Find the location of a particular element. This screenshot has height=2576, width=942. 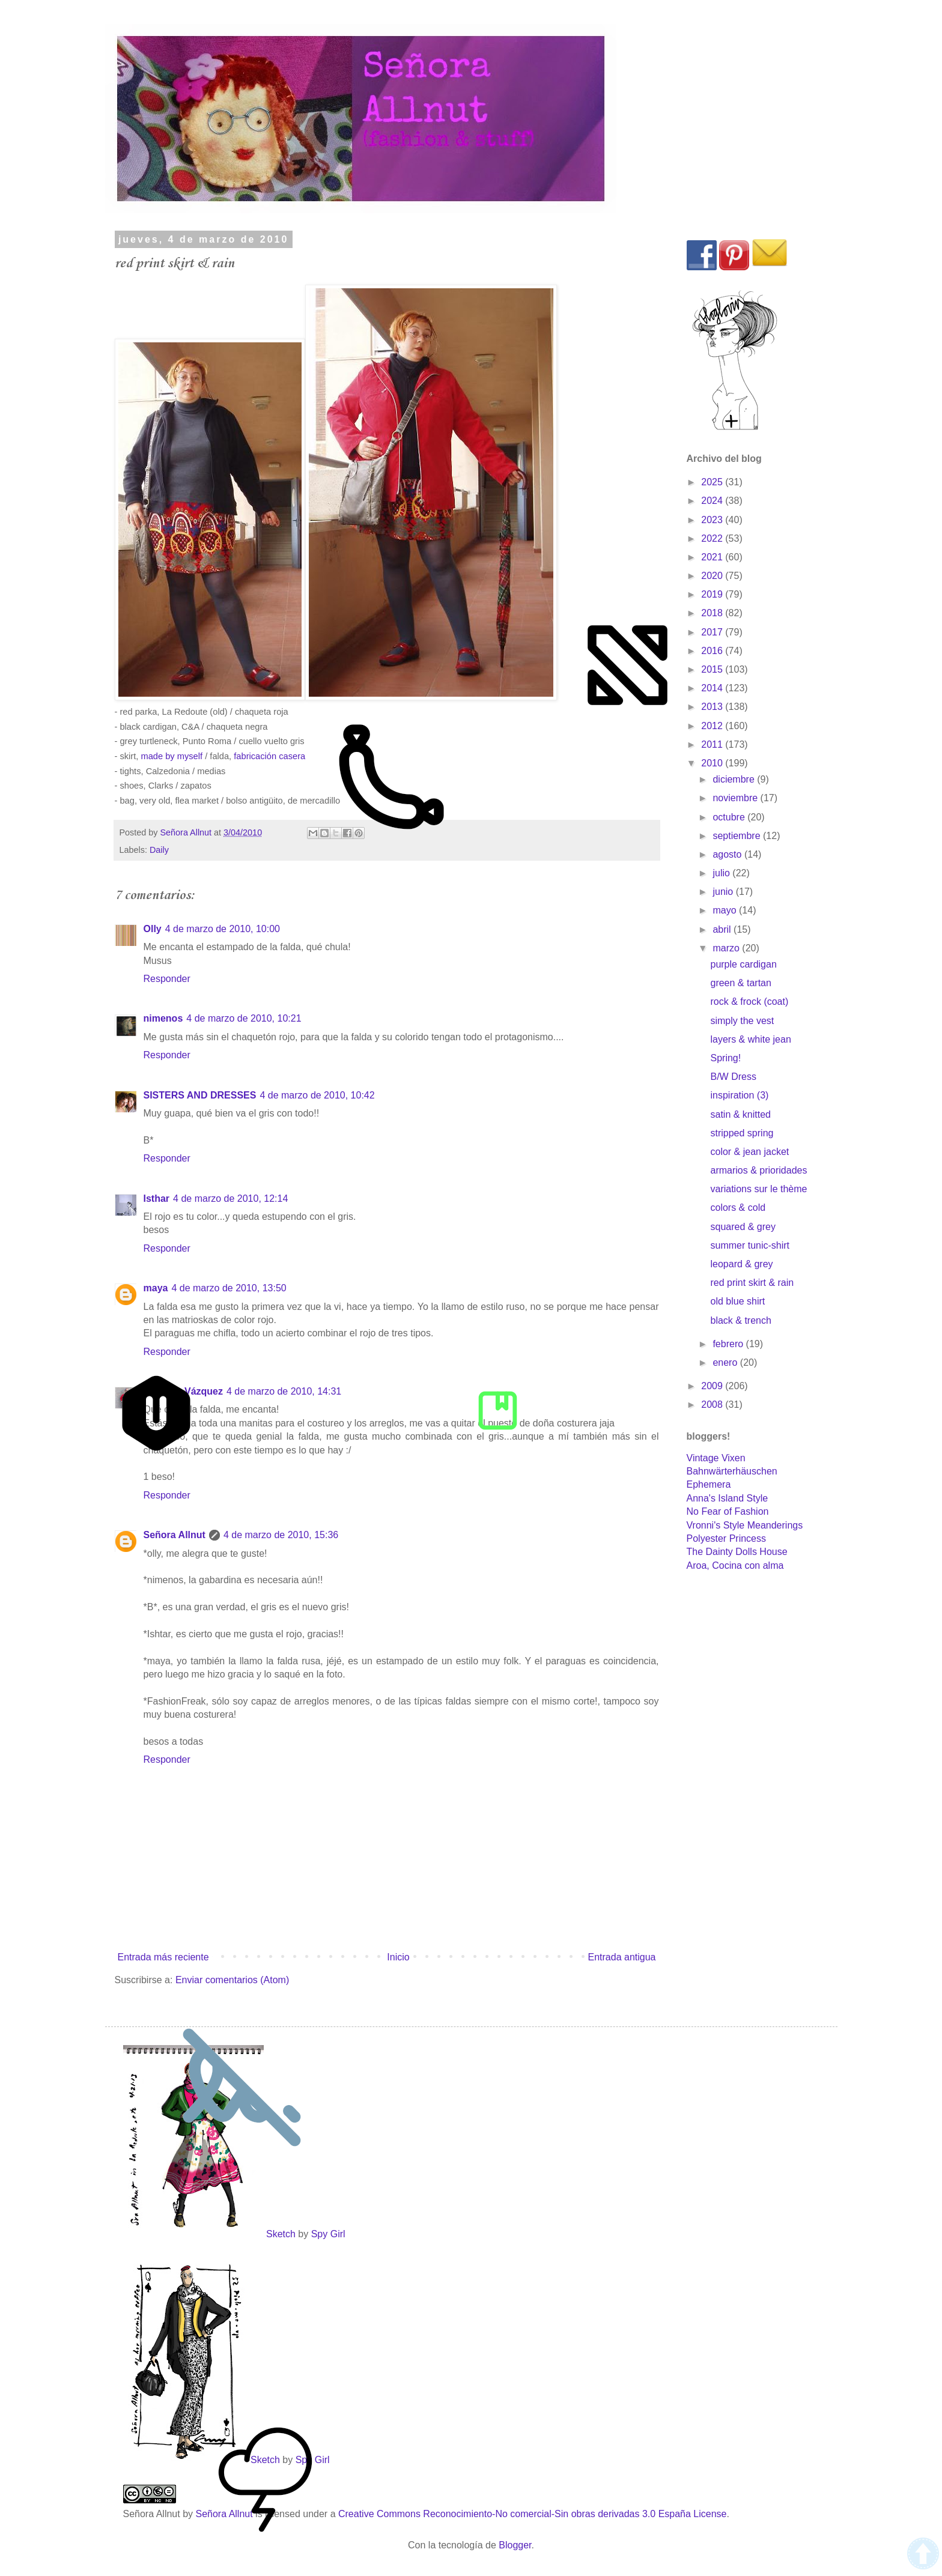

open apple news app is located at coordinates (627, 665).